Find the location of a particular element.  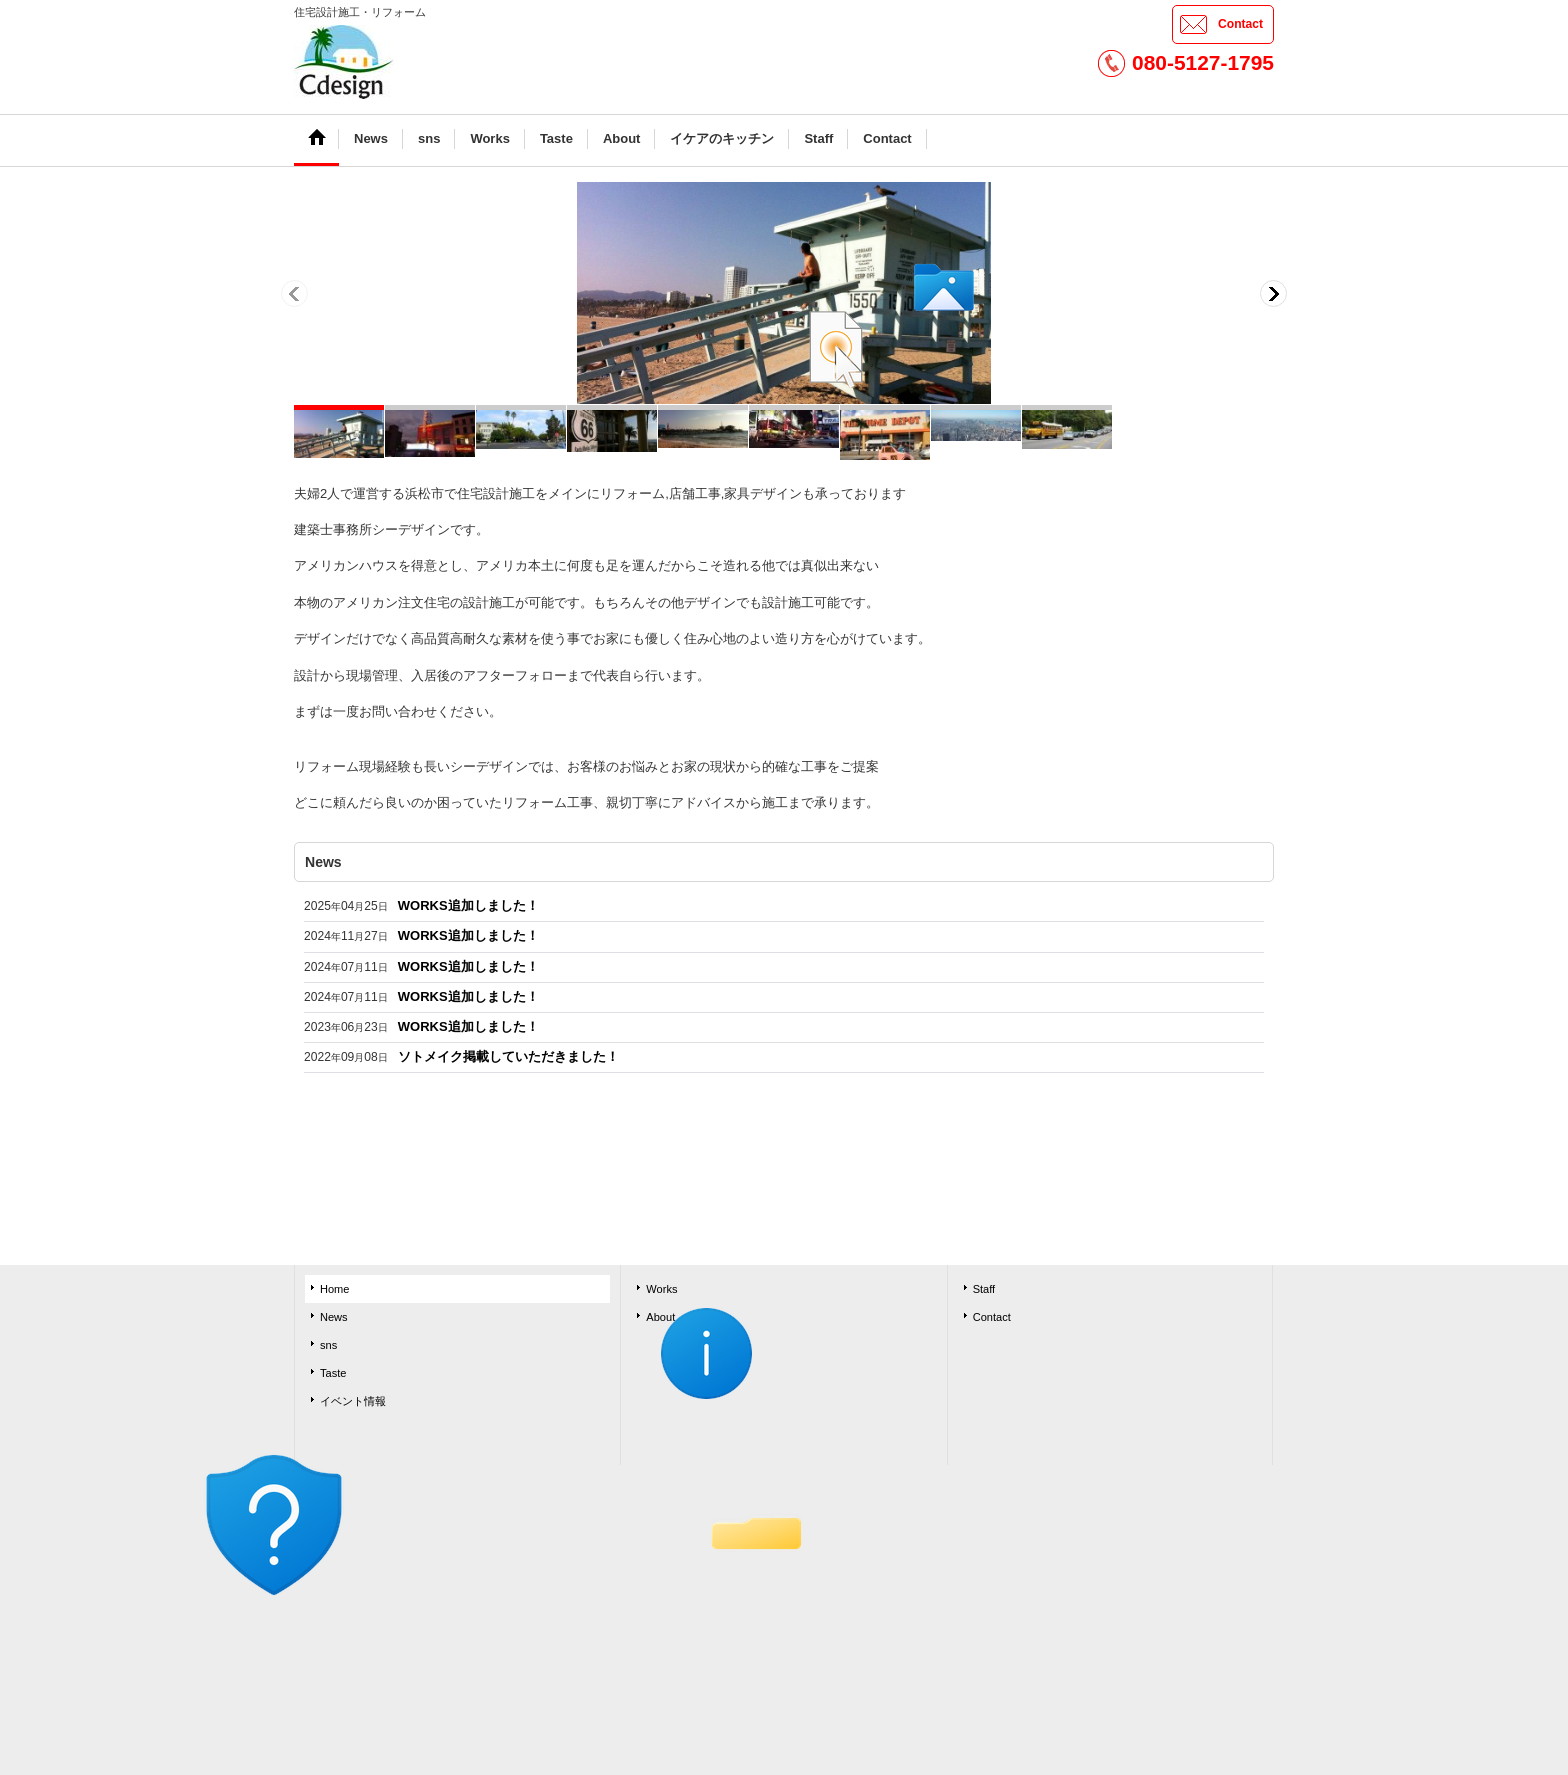

open pictures folder is located at coordinates (944, 289).